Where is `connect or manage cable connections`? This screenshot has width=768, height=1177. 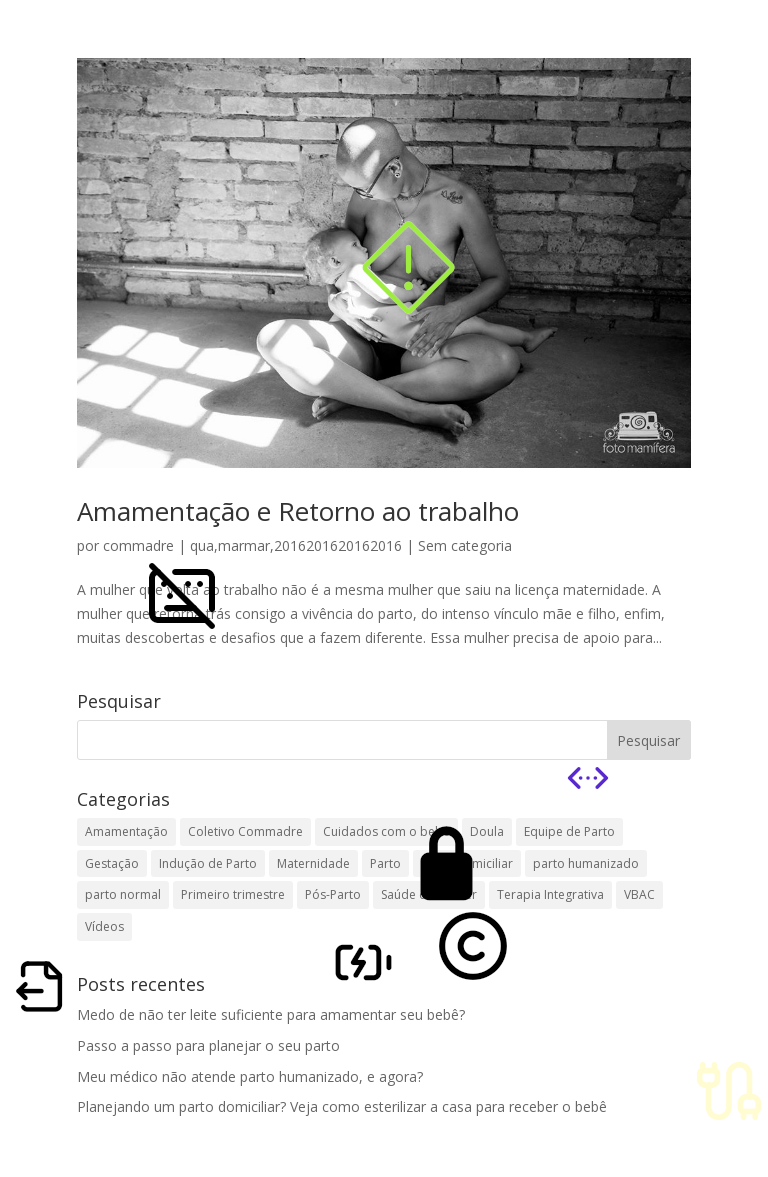 connect or manage cable connections is located at coordinates (729, 1091).